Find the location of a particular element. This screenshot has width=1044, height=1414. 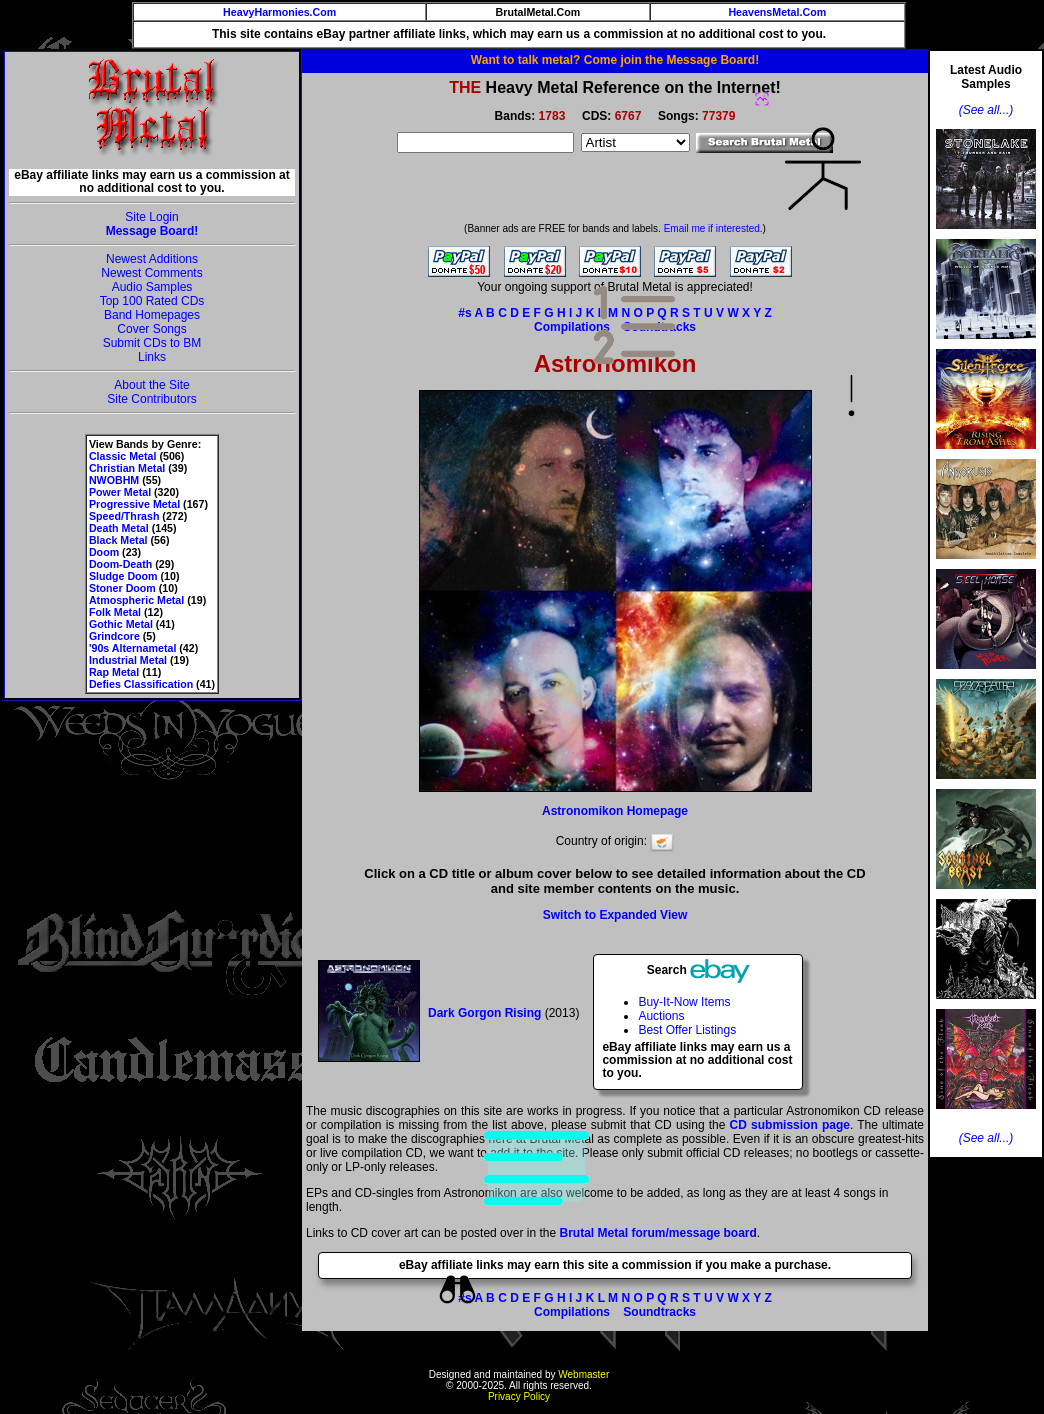

create a numbered list is located at coordinates (634, 326).